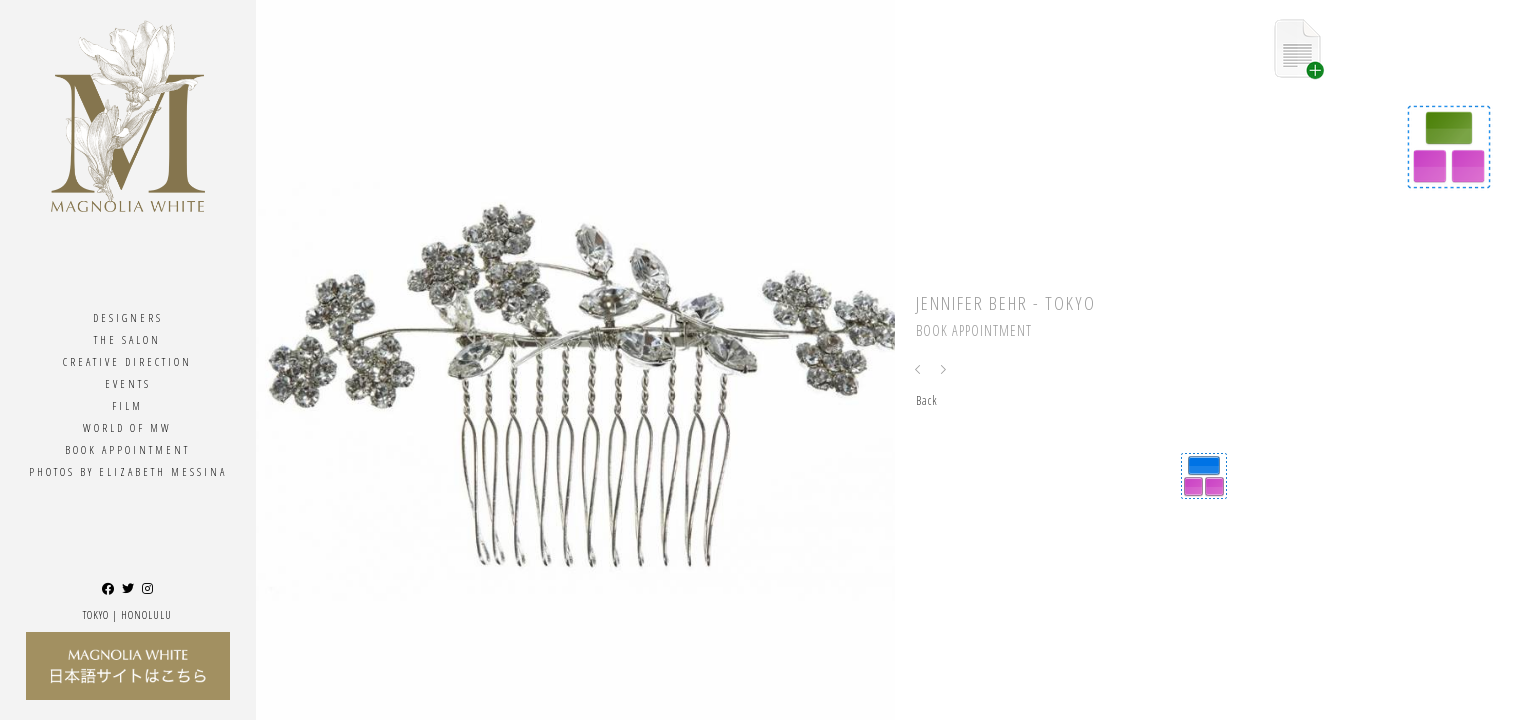 The image size is (1534, 720). What do you see at coordinates (1297, 48) in the screenshot?
I see `create a new text document` at bounding box center [1297, 48].